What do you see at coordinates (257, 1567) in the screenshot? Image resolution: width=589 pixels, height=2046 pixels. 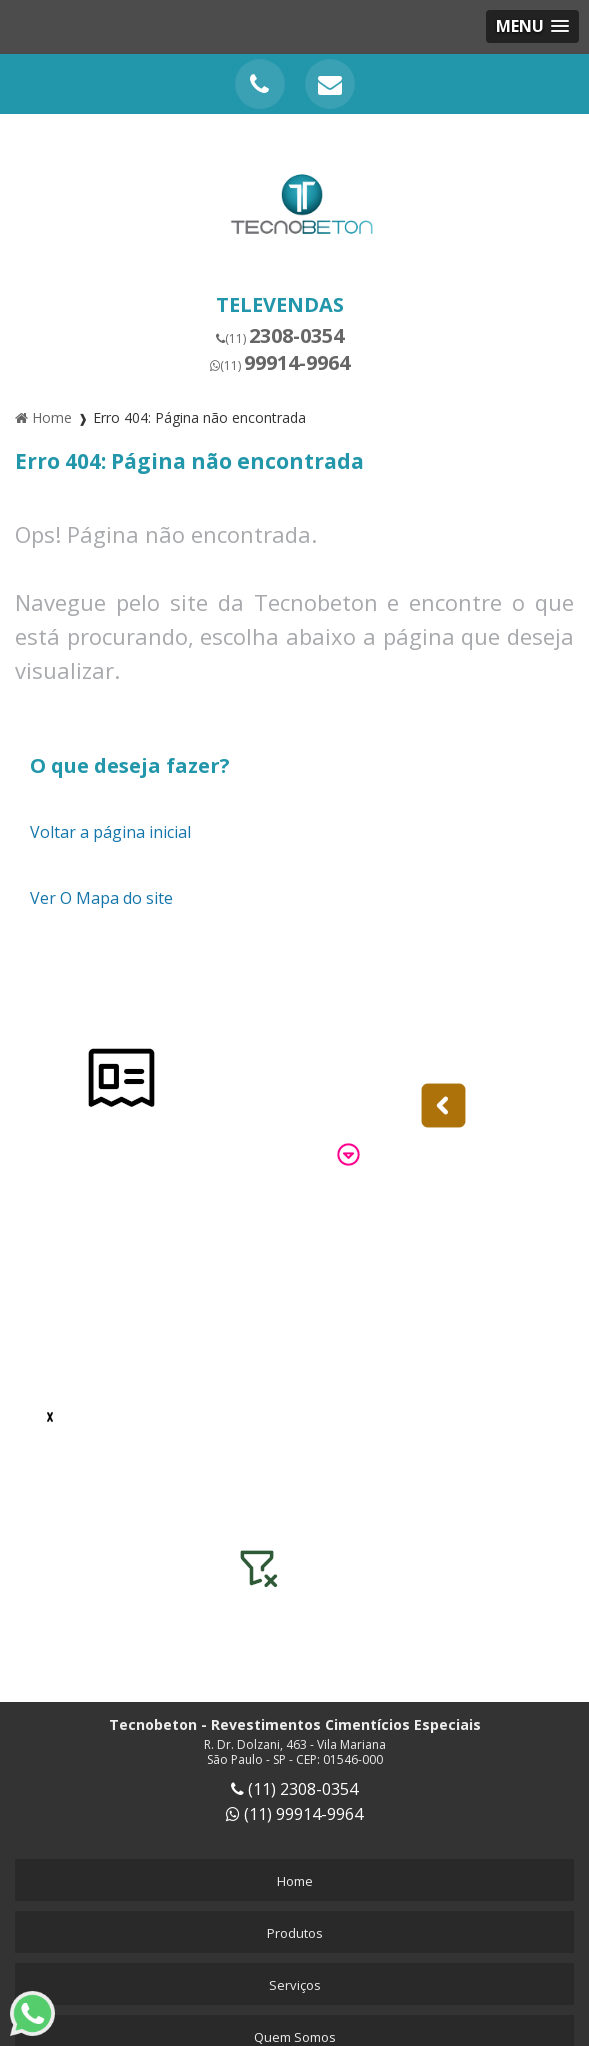 I see `clear all active filters` at bounding box center [257, 1567].